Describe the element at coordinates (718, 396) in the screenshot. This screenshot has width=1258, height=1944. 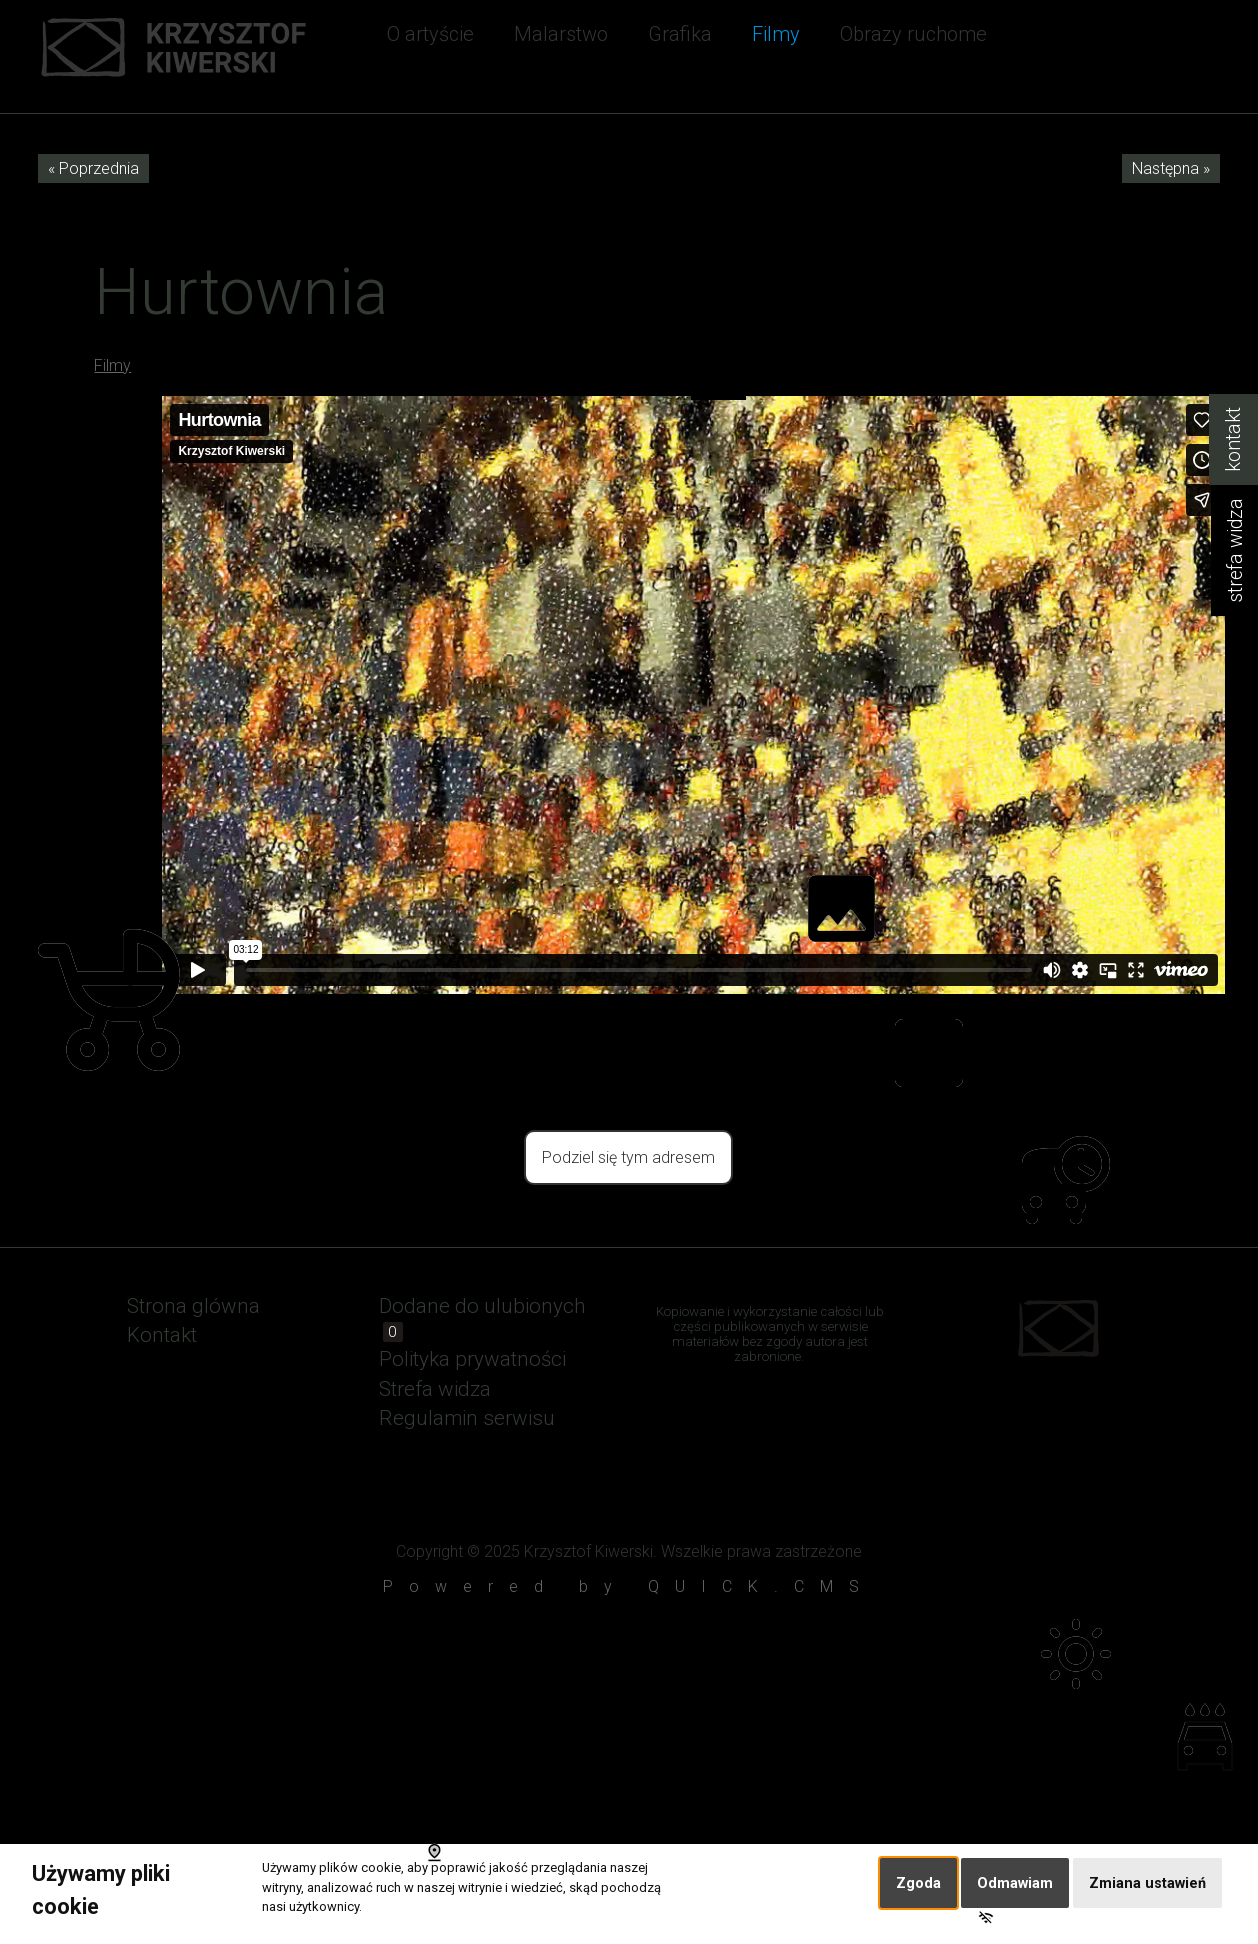
I see `remove an item from a list` at that location.